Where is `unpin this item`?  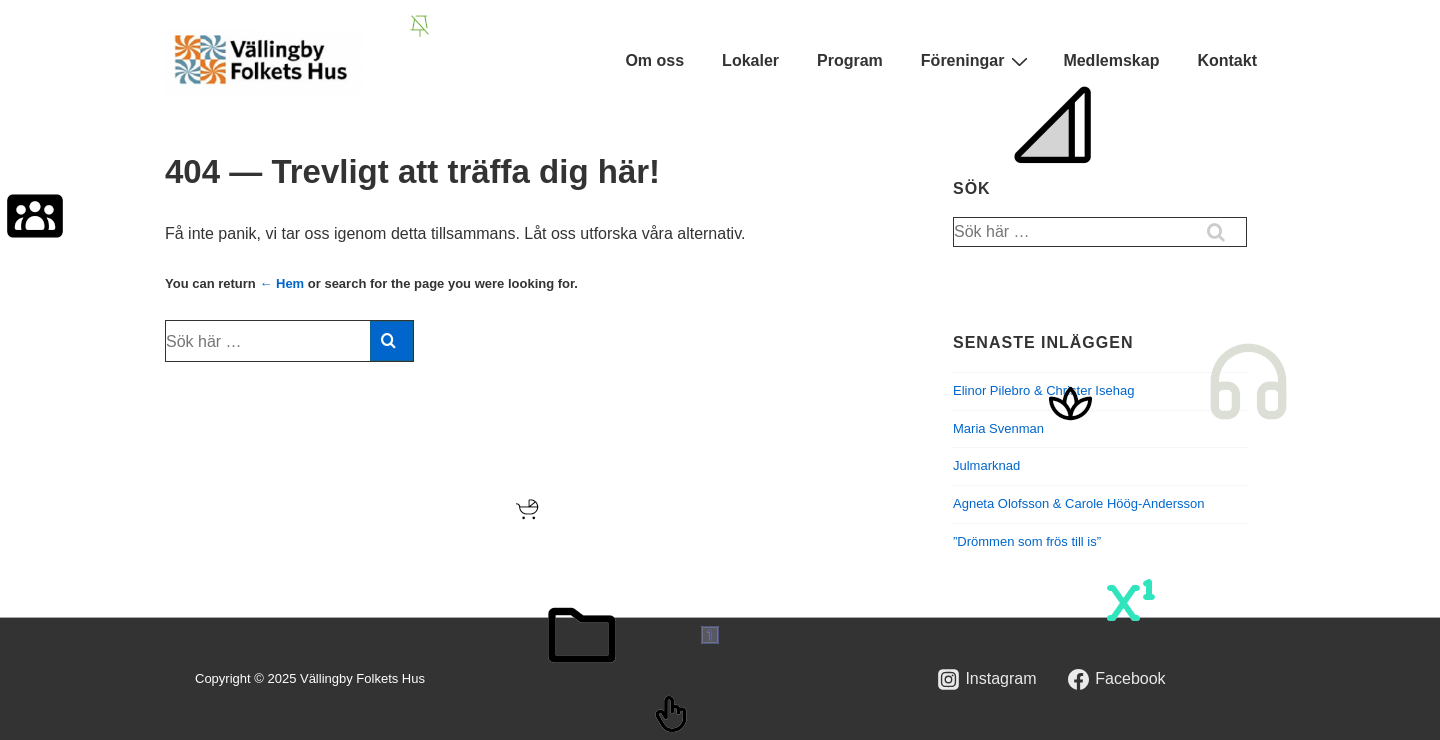
unpin this item is located at coordinates (420, 25).